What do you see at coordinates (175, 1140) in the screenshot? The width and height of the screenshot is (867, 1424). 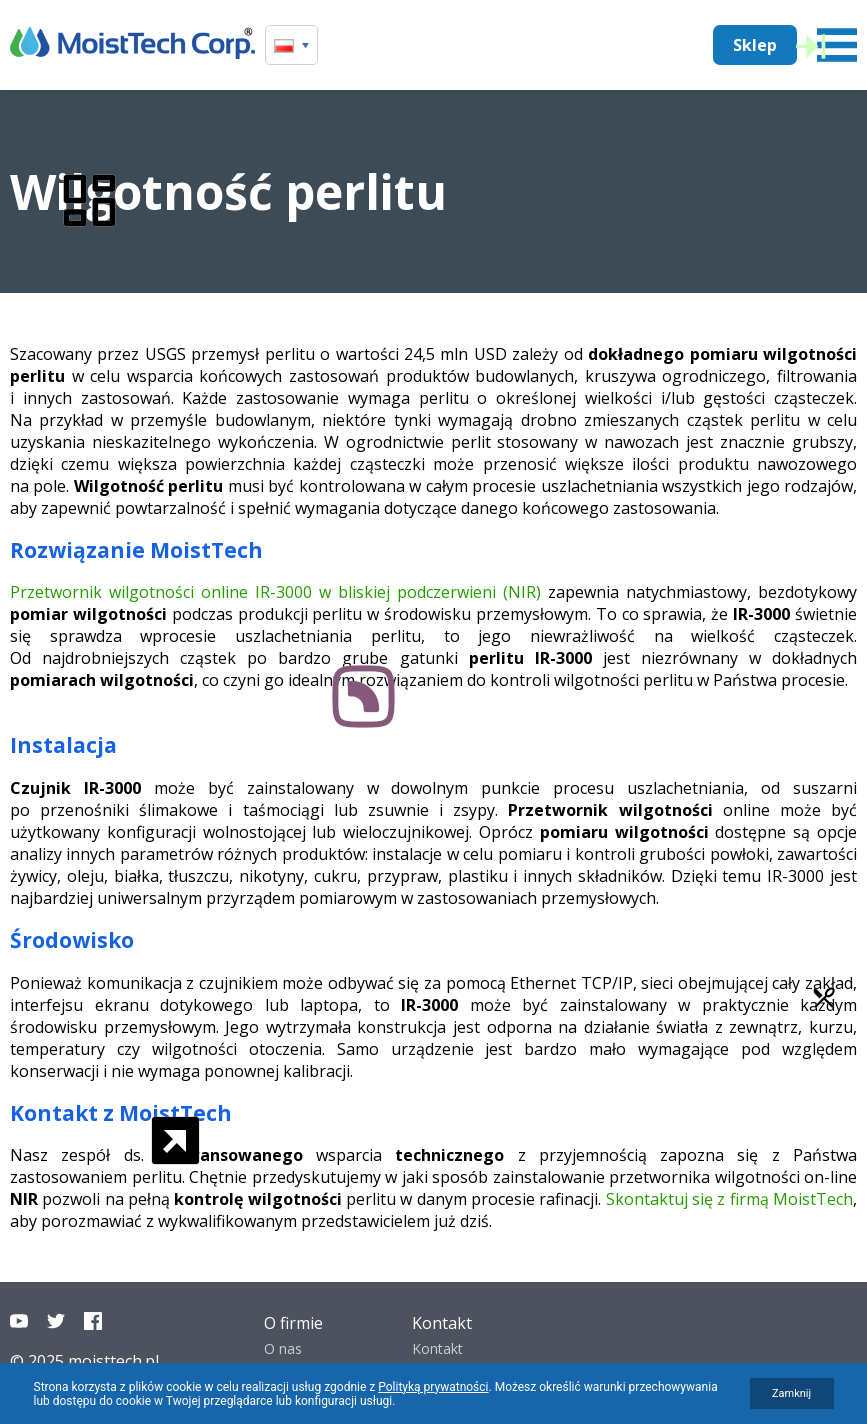 I see `open link in new window or tab` at bounding box center [175, 1140].